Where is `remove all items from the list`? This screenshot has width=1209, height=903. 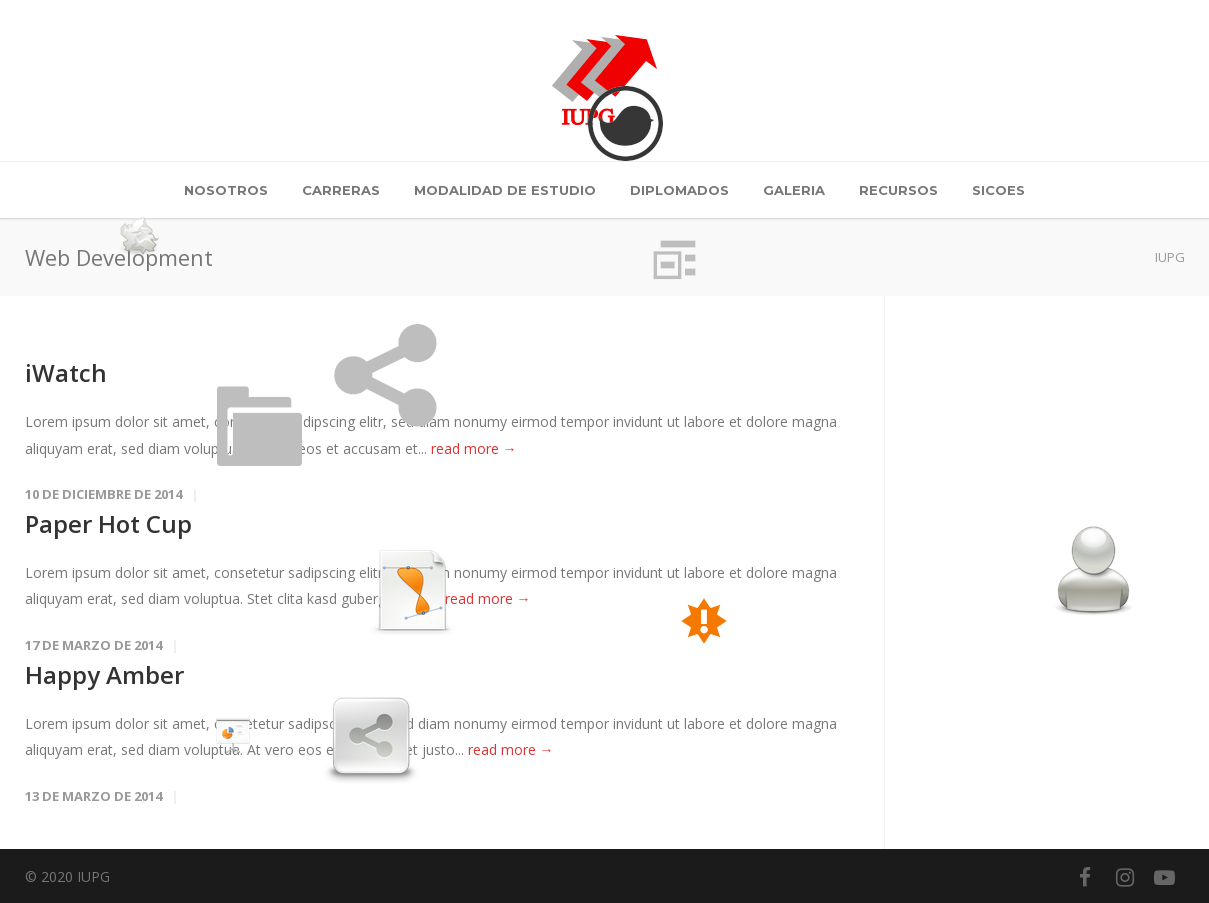 remove all items from the list is located at coordinates (678, 258).